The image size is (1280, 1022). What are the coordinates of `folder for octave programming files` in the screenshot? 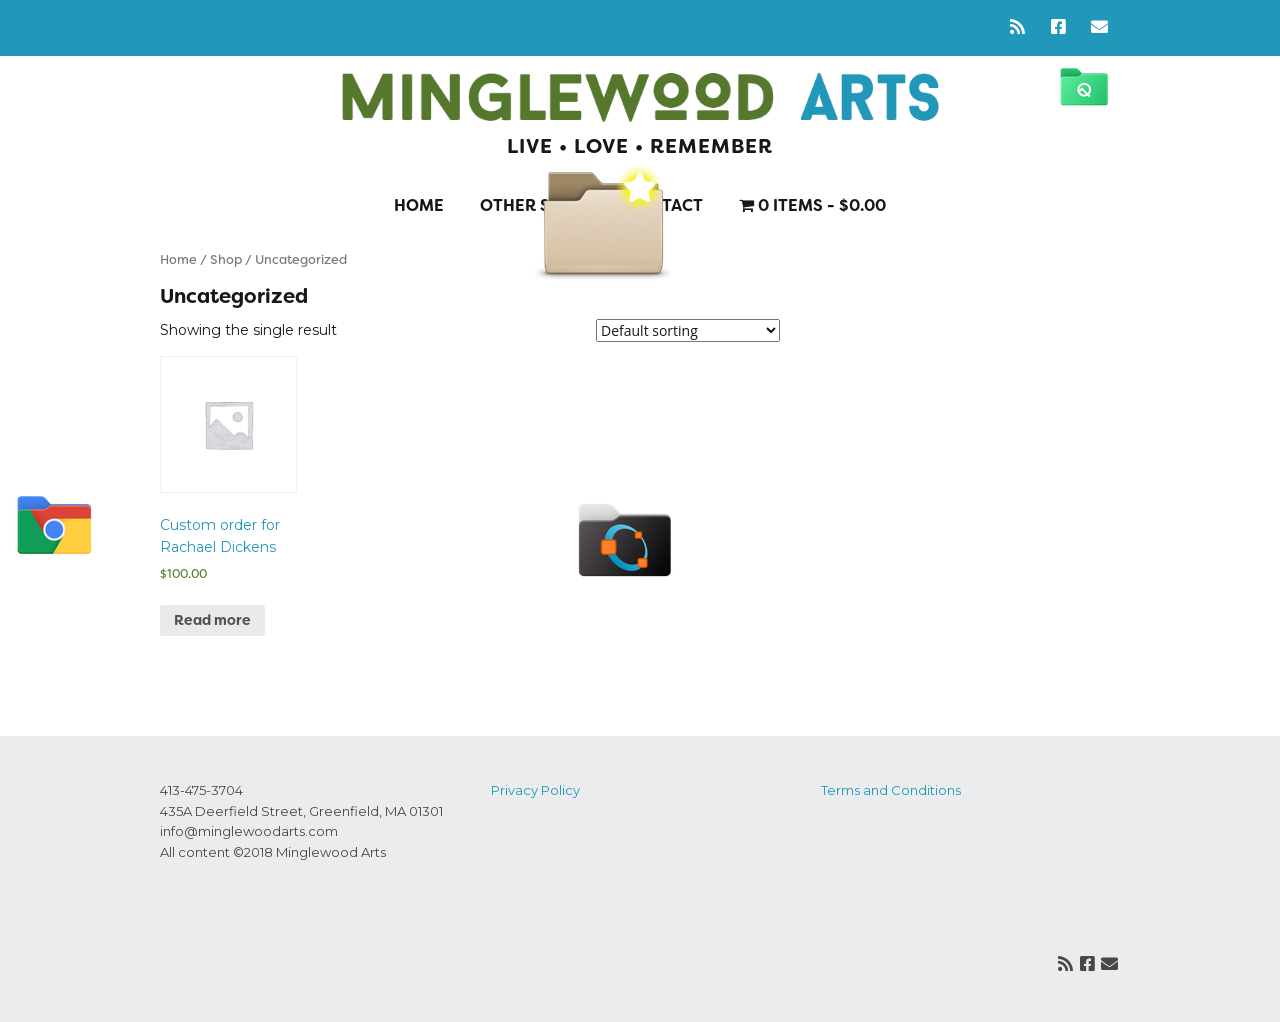 It's located at (624, 542).